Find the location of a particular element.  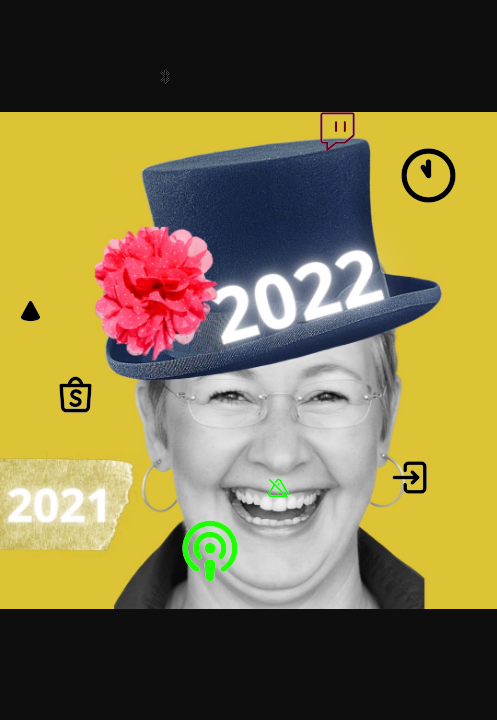

access podcast library is located at coordinates (210, 551).